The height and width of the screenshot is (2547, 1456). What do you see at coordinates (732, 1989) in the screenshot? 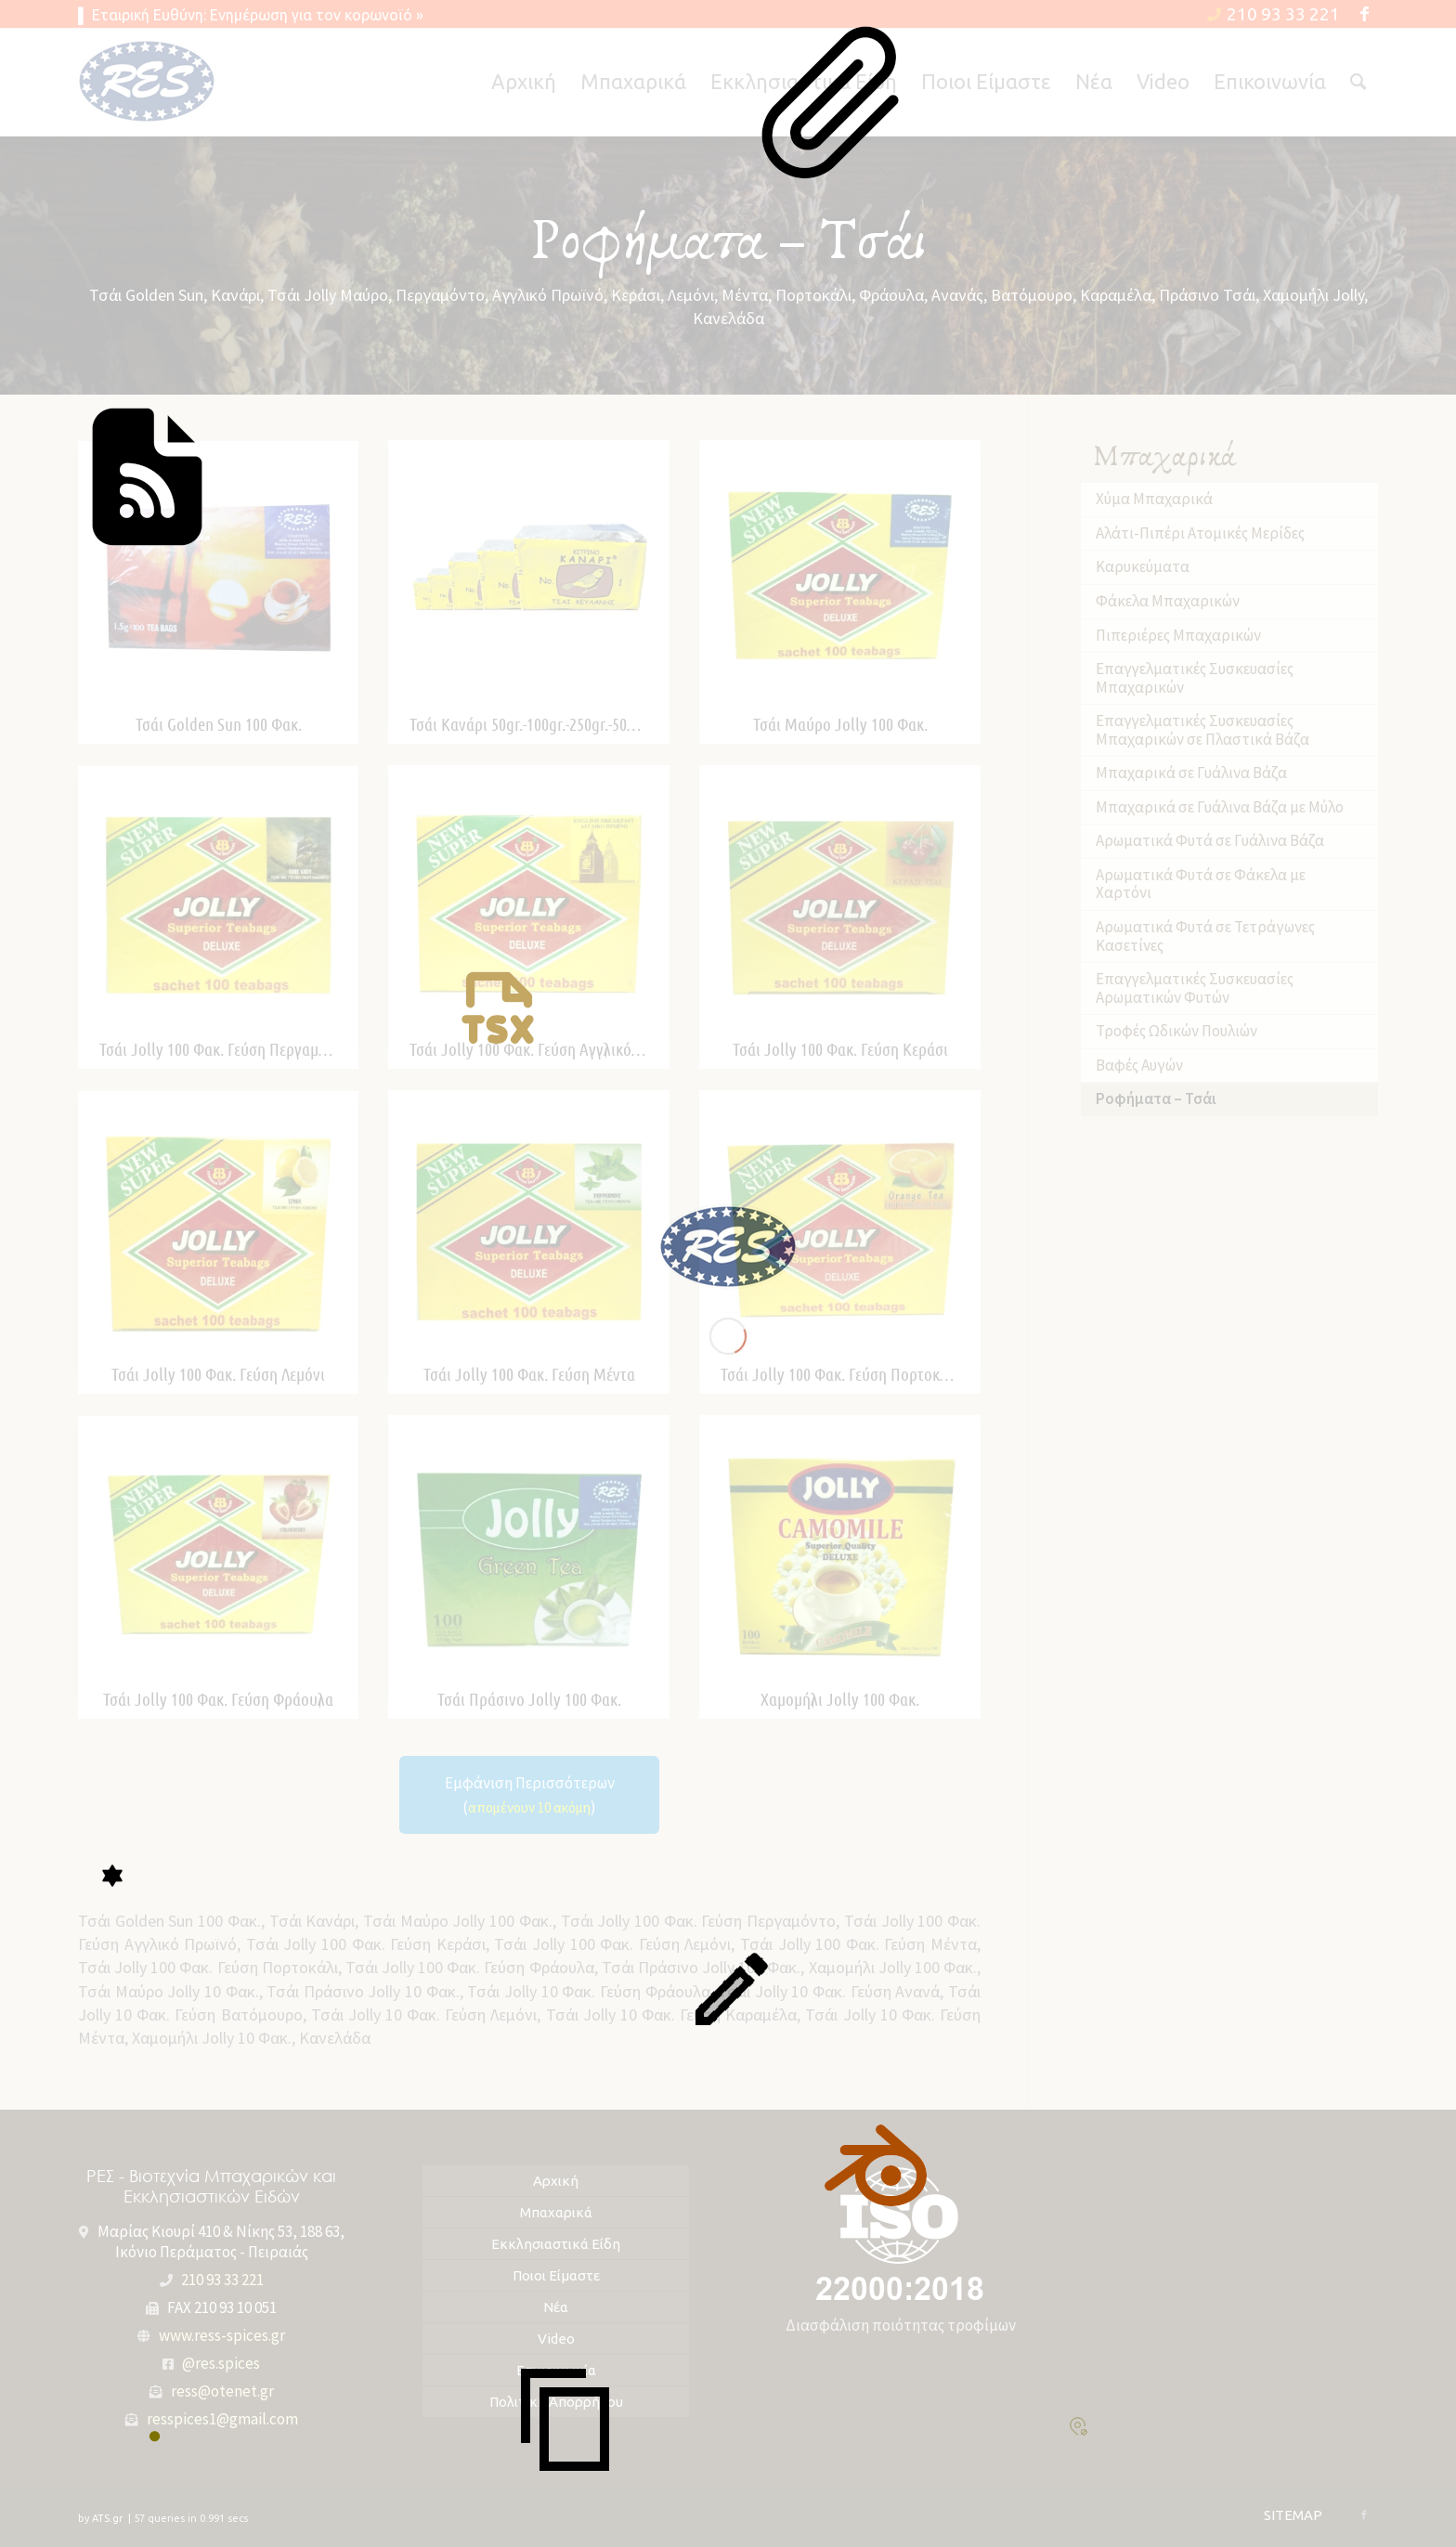
I see `edit or compose new content` at bounding box center [732, 1989].